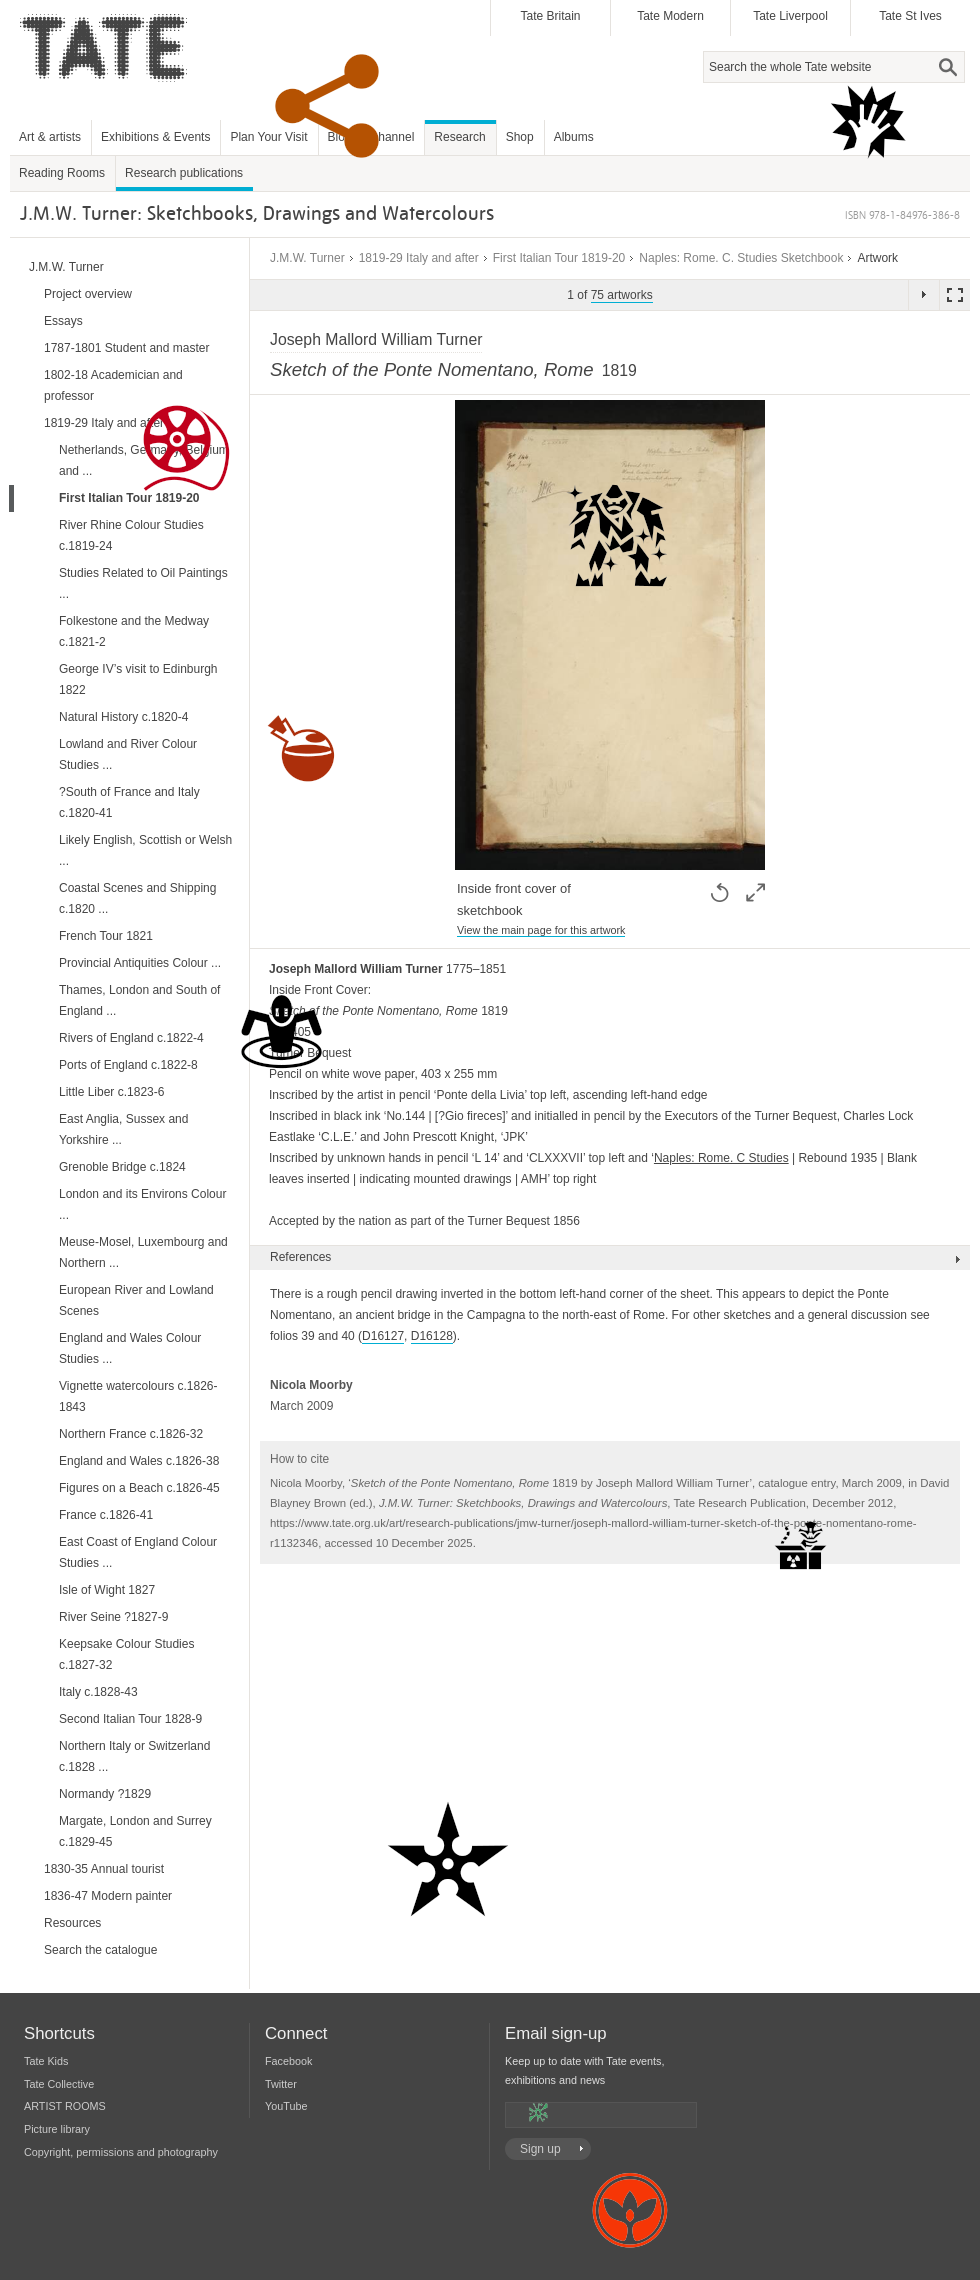 The width and height of the screenshot is (980, 2280). I want to click on give a high-five or celebrate with another player, so click(868, 123).